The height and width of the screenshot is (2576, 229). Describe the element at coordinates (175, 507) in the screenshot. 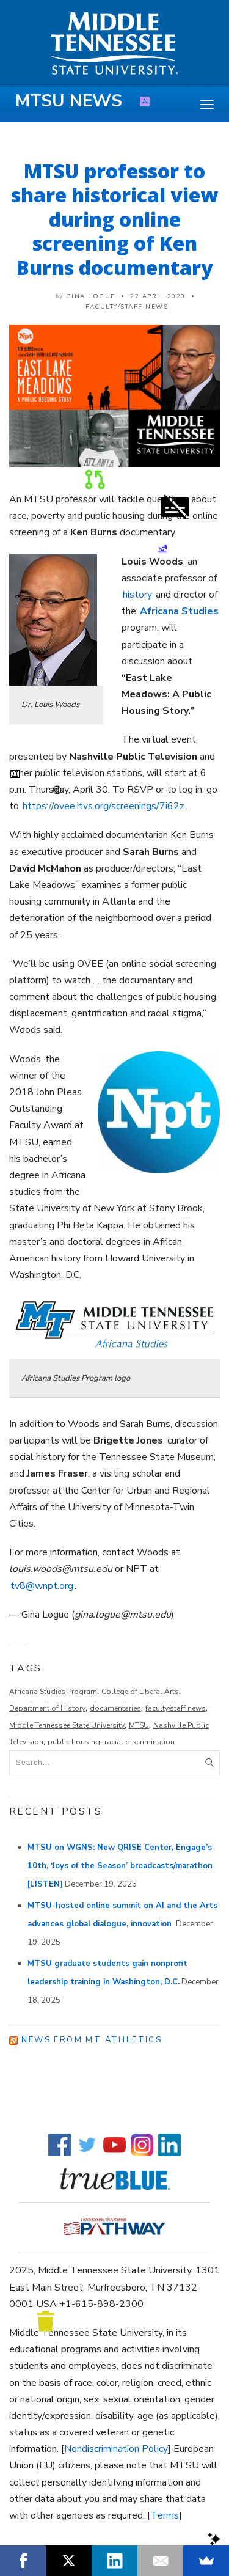

I see `disable subtitles or closed captions` at that location.